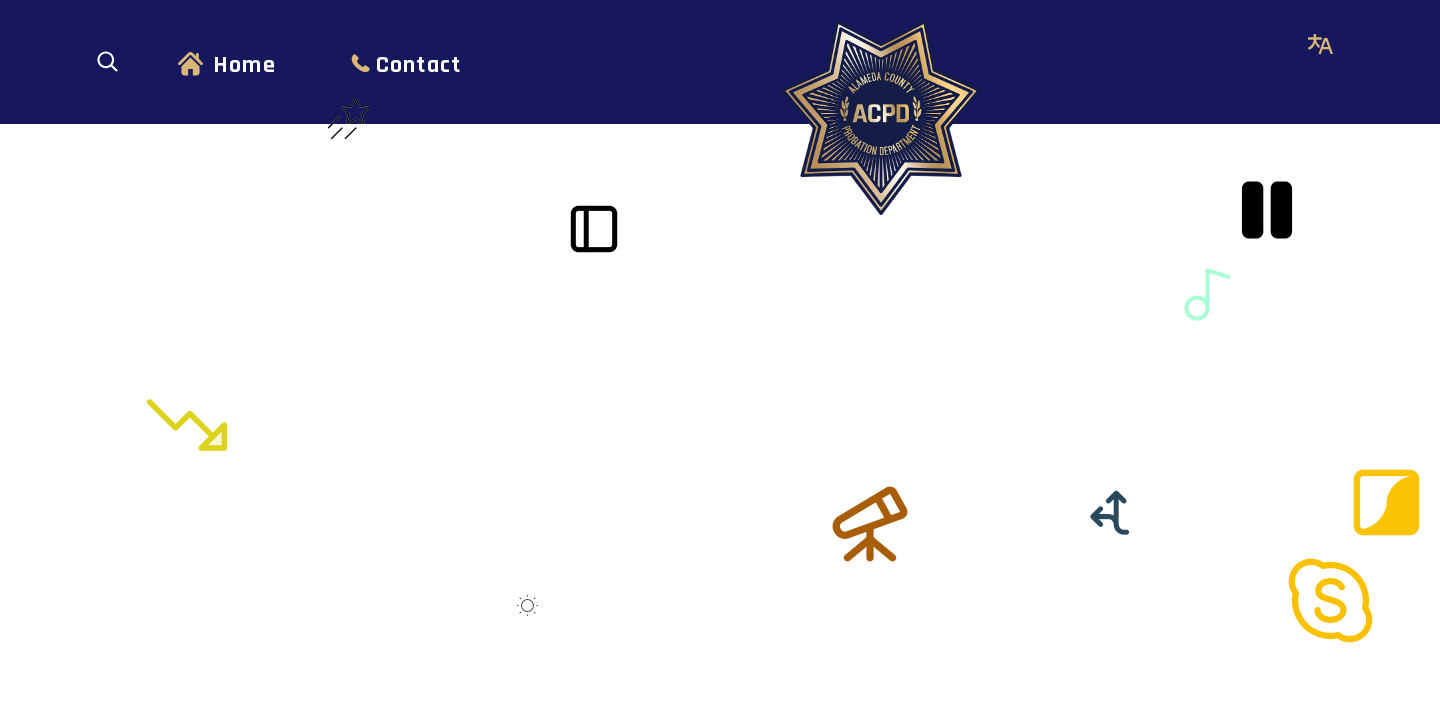  What do you see at coordinates (1207, 293) in the screenshot?
I see `access music or audio player` at bounding box center [1207, 293].